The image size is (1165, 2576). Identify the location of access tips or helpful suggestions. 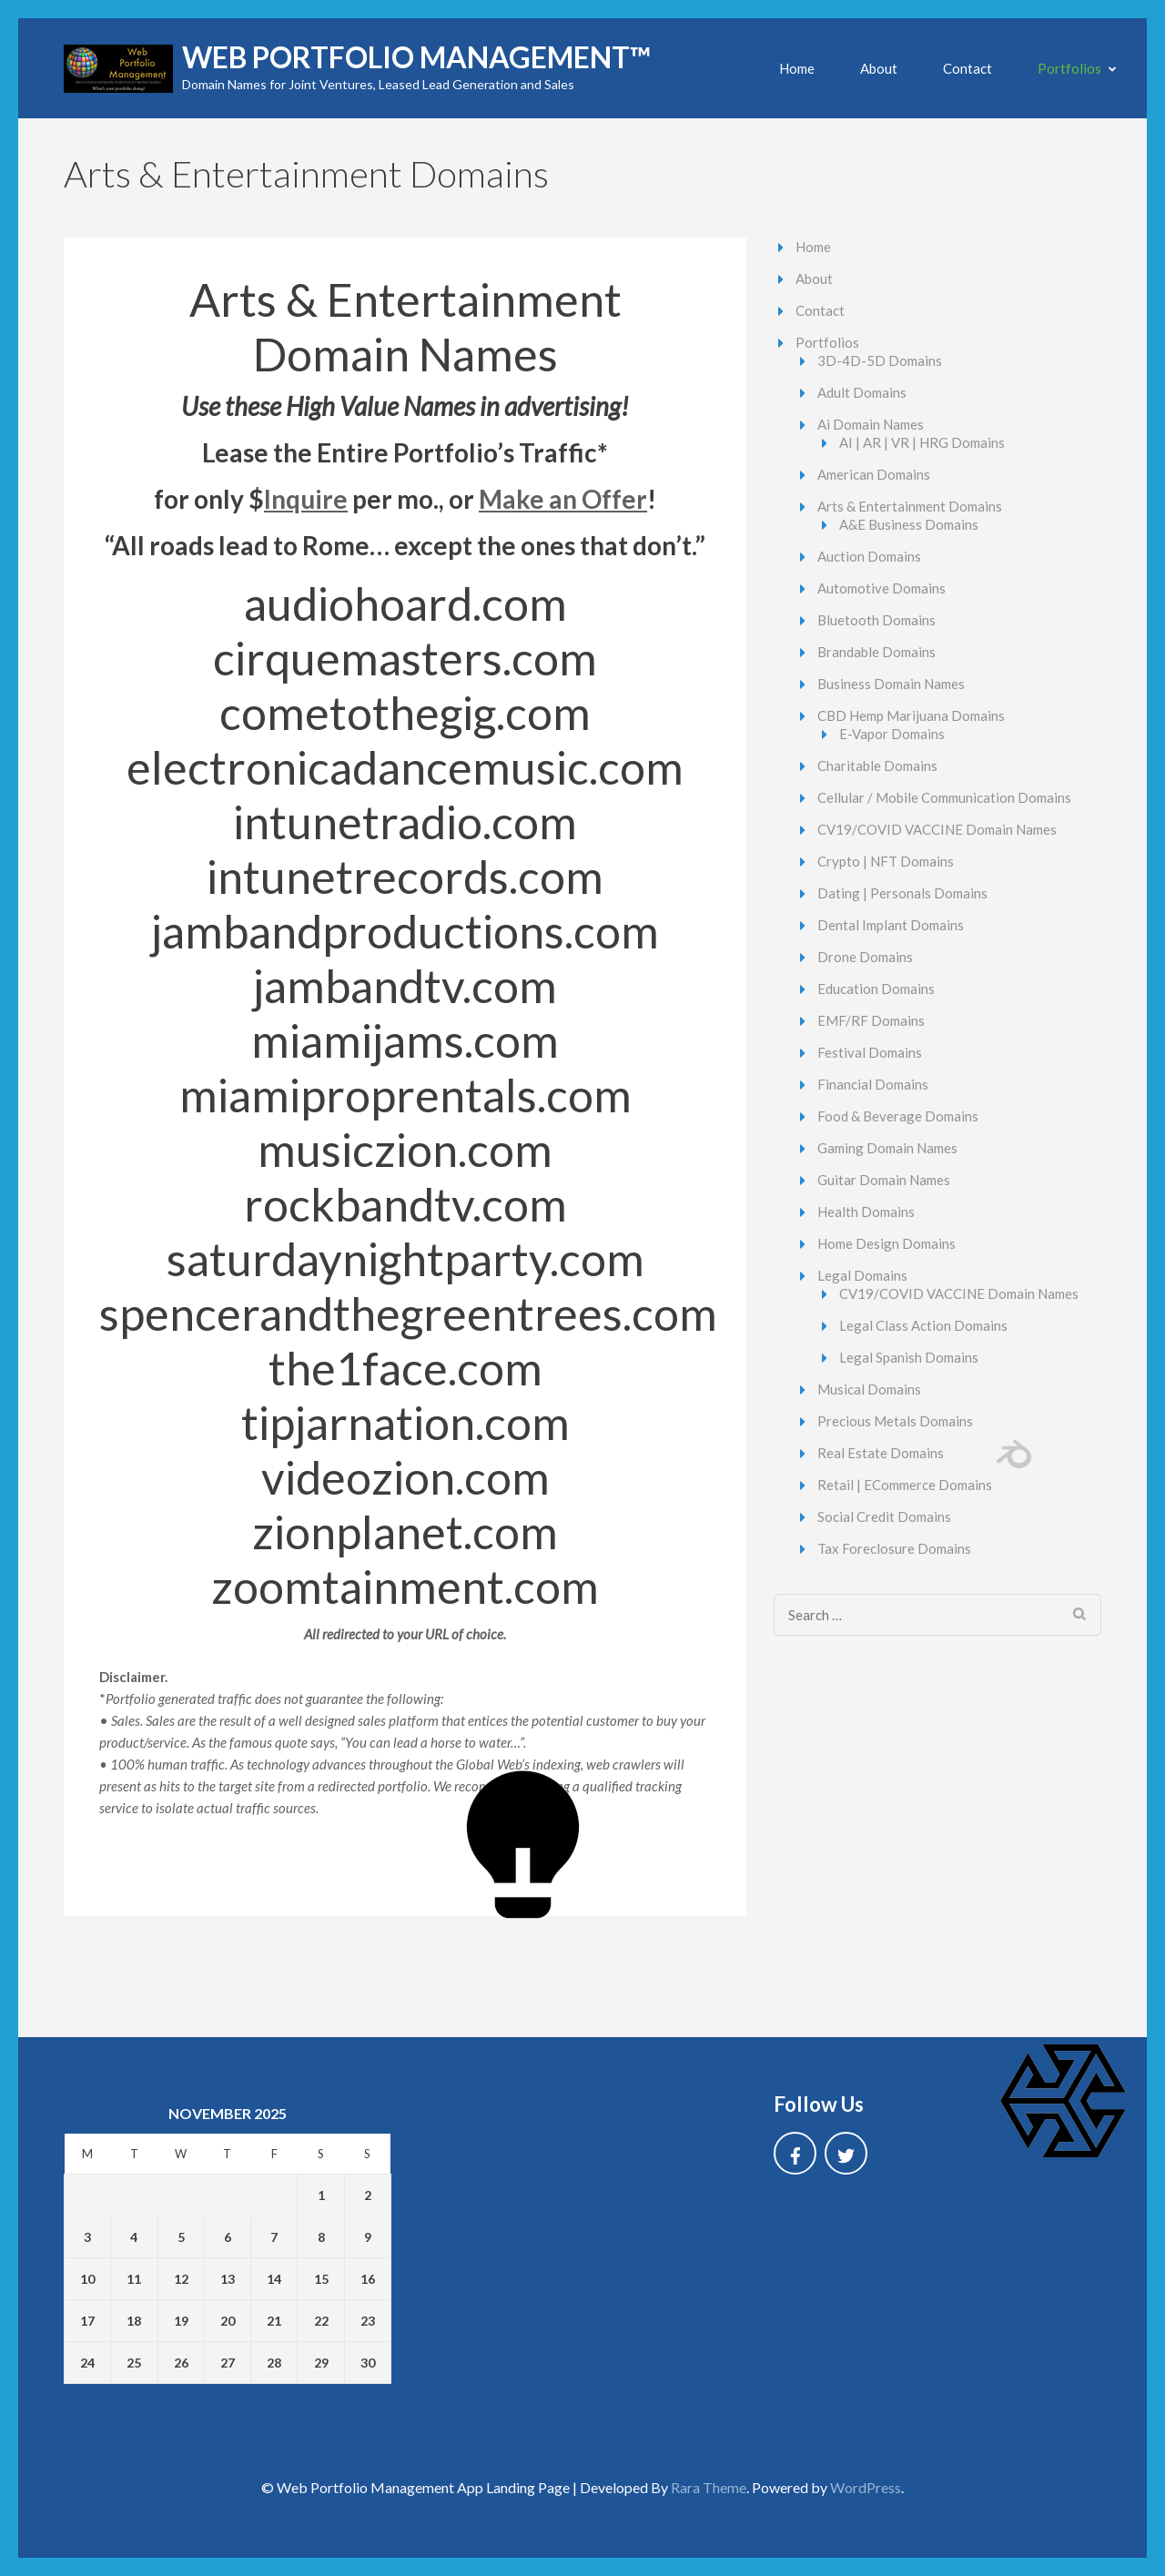
(522, 1841).